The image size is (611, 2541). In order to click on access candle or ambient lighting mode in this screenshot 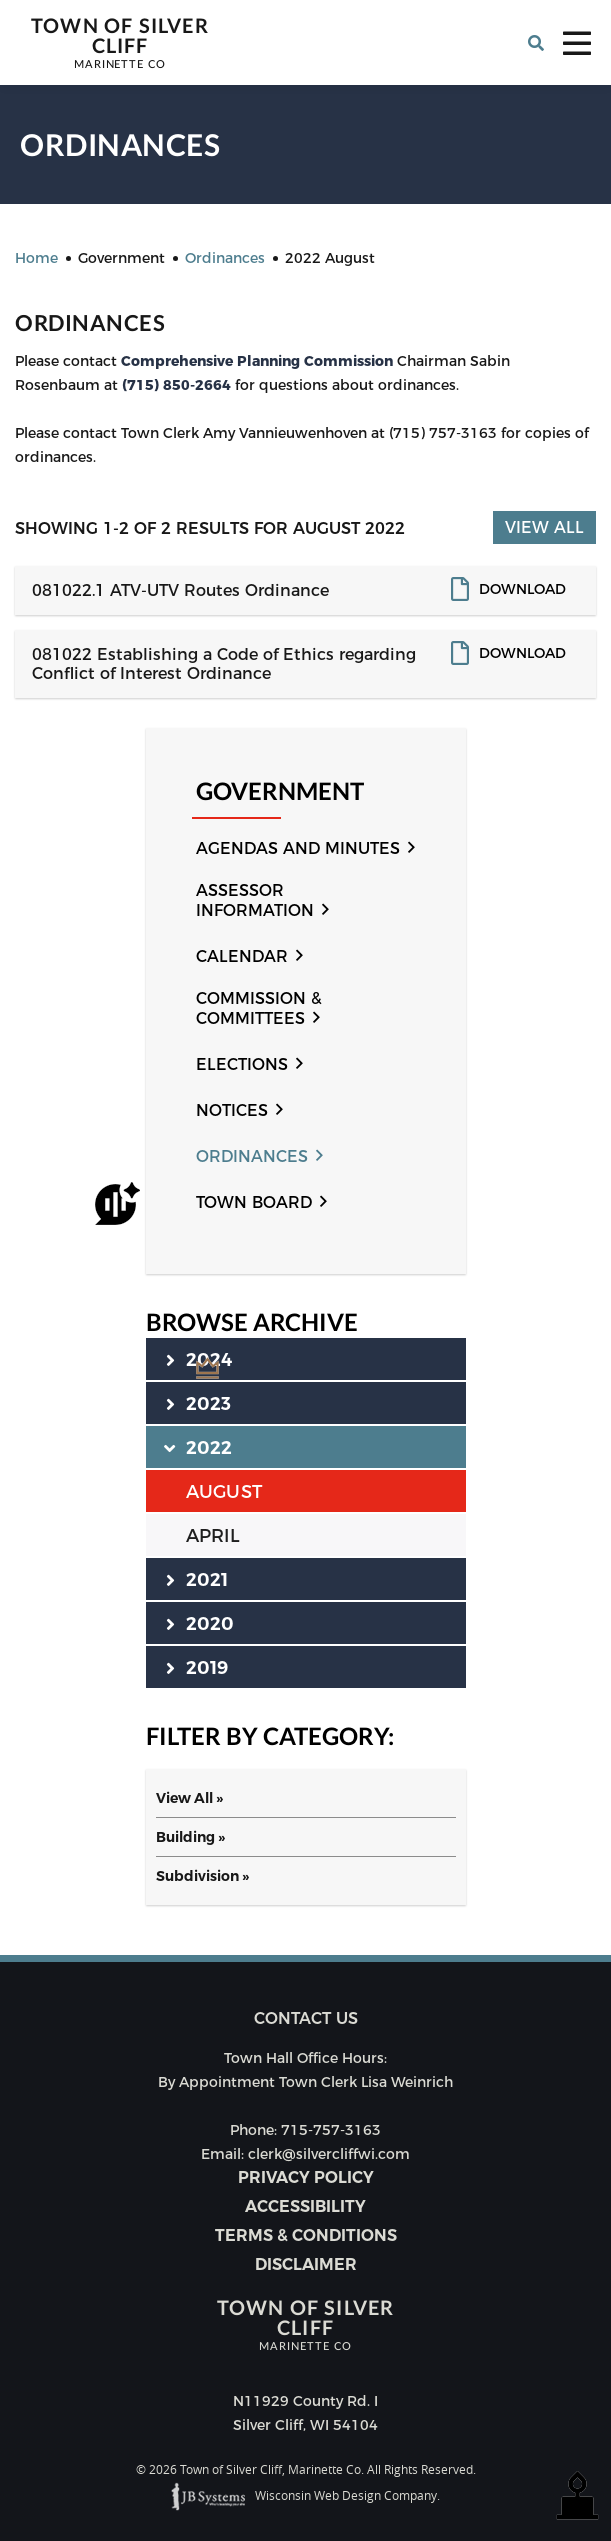, I will do `click(577, 2496)`.